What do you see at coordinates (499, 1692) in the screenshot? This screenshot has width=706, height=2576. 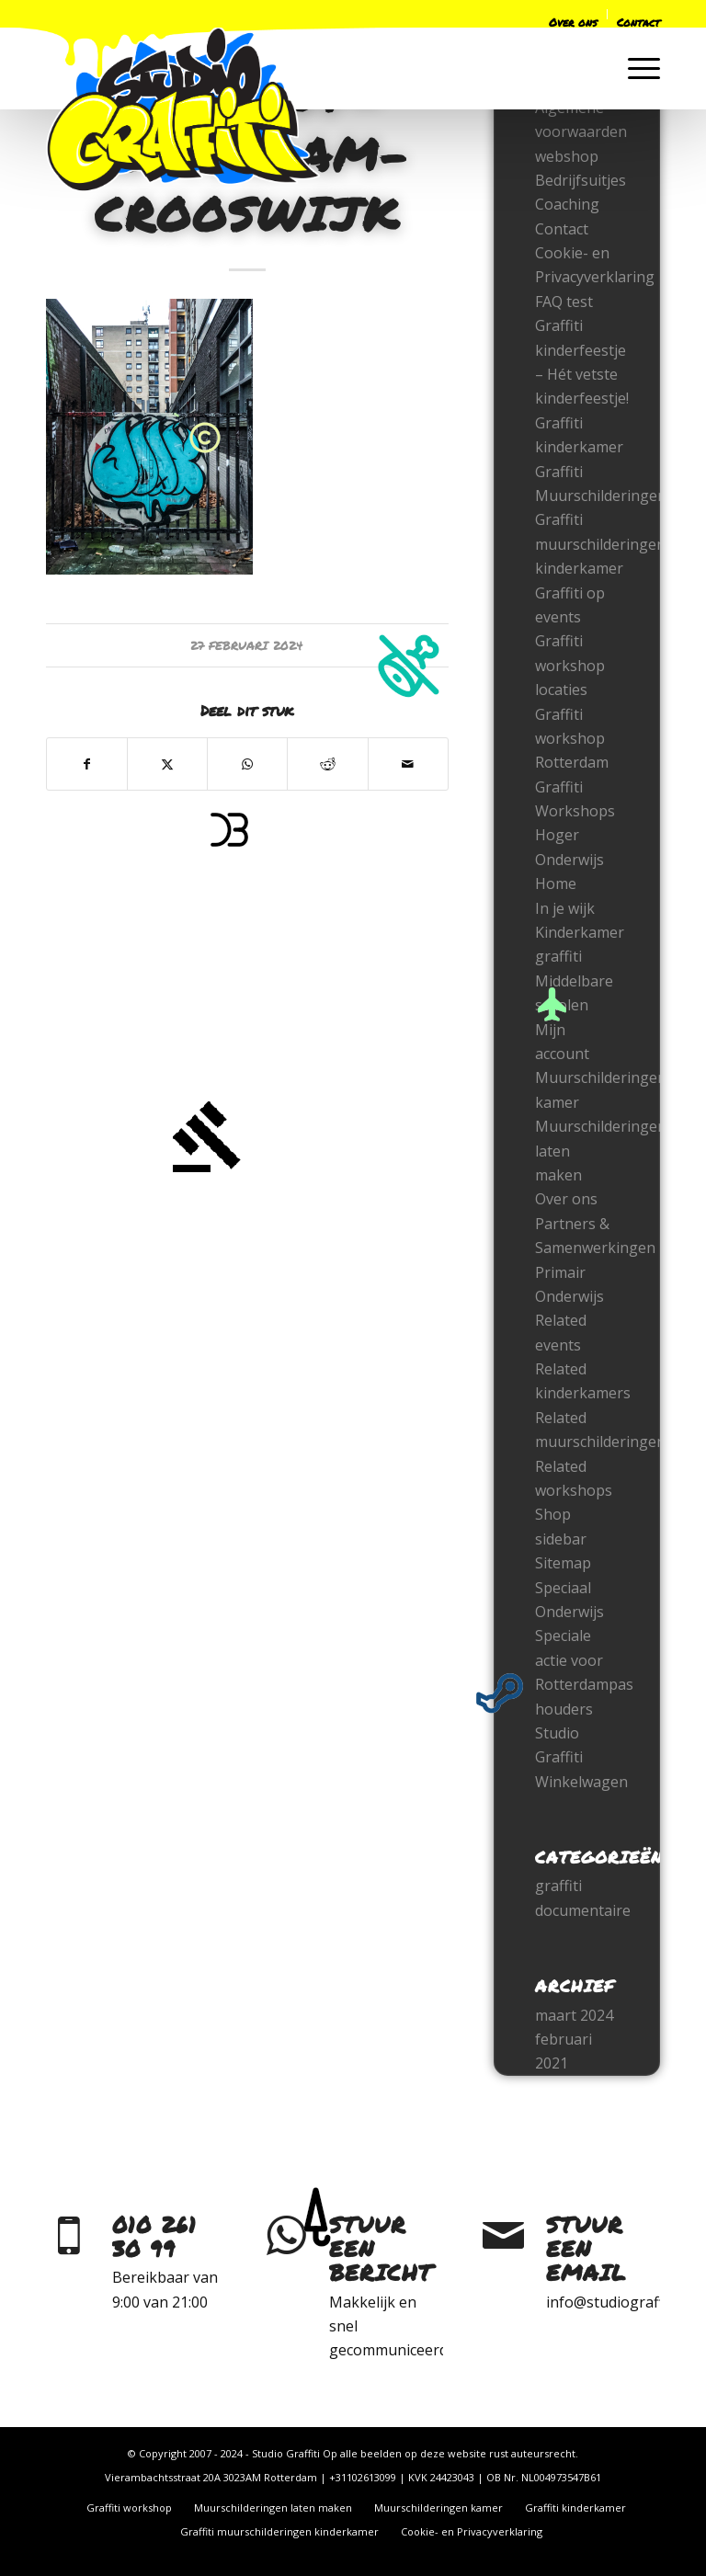 I see `open Steam gaming platform` at bounding box center [499, 1692].